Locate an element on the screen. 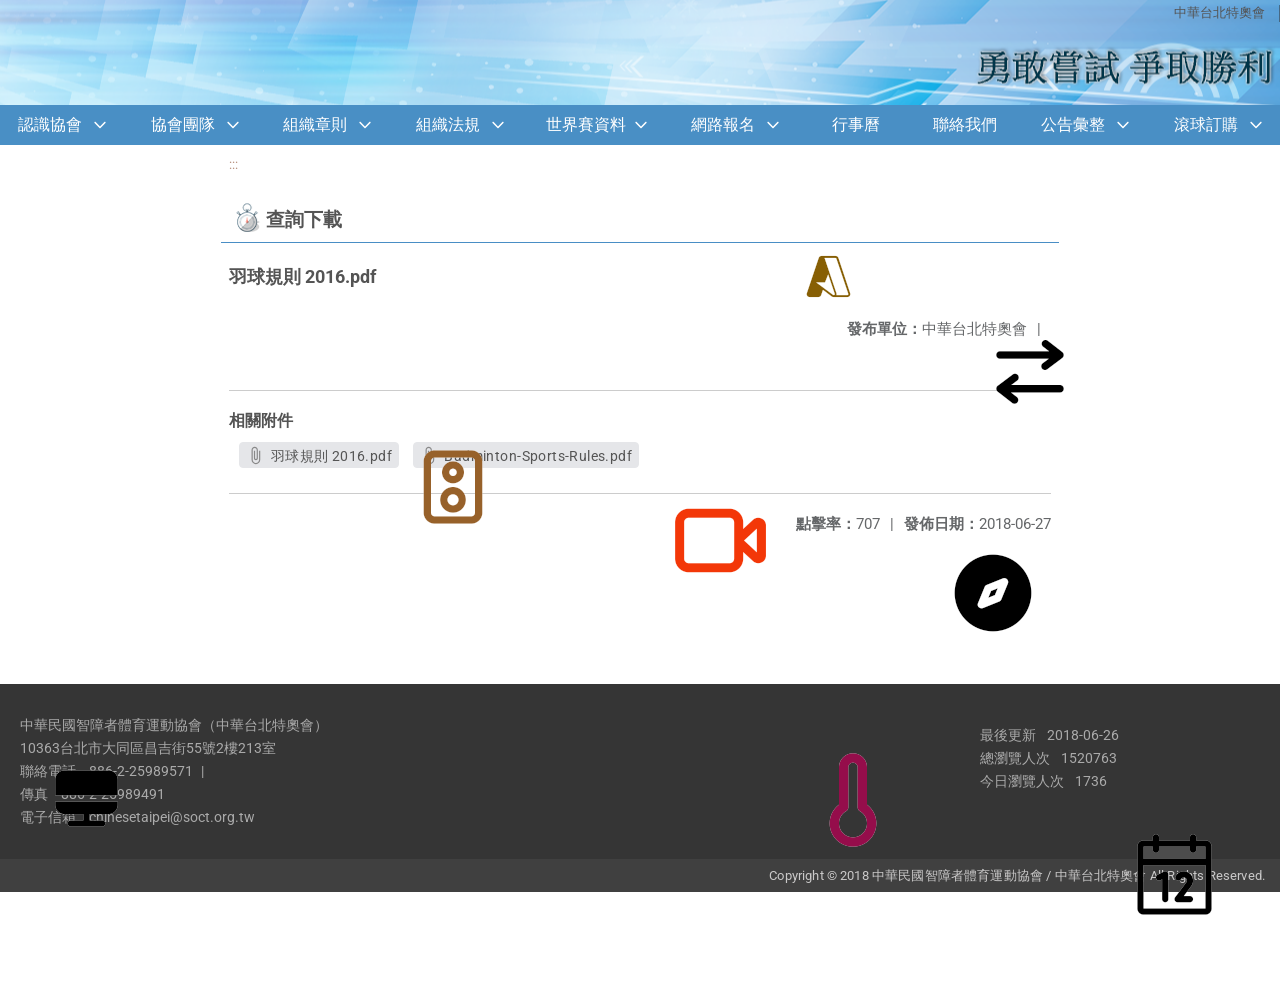 Image resolution: width=1280 pixels, height=985 pixels. swap or exchange items is located at coordinates (1030, 370).